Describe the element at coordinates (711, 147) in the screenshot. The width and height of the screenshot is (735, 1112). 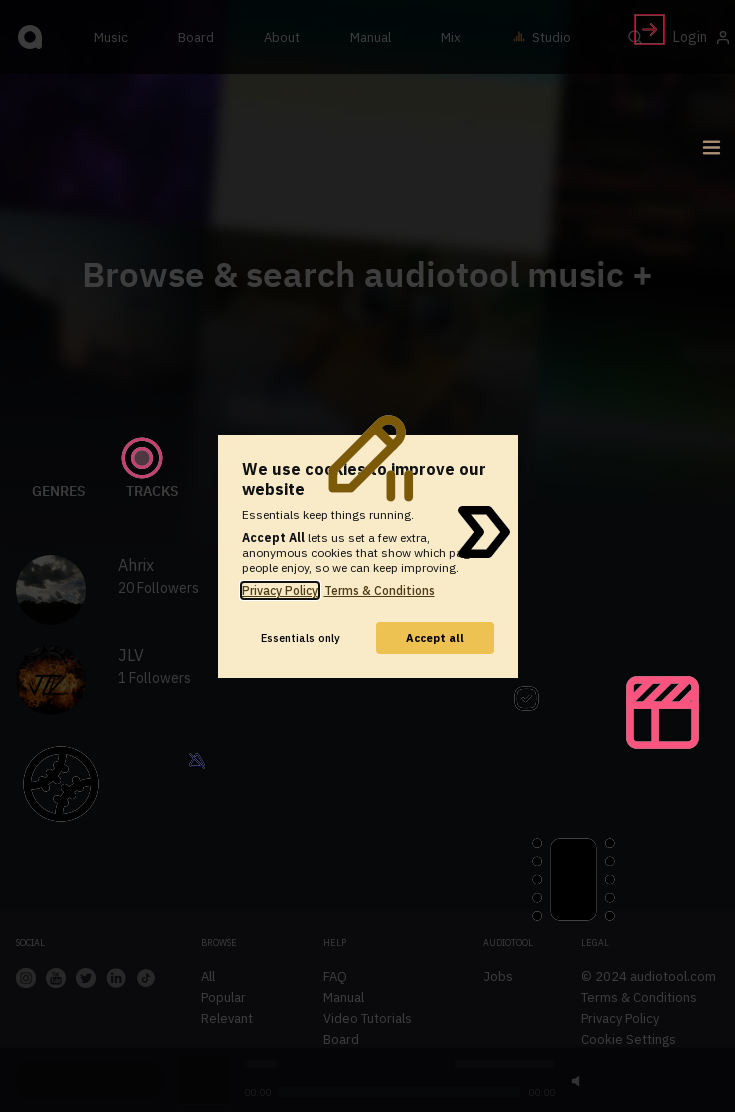
I see `open navigation menu` at that location.